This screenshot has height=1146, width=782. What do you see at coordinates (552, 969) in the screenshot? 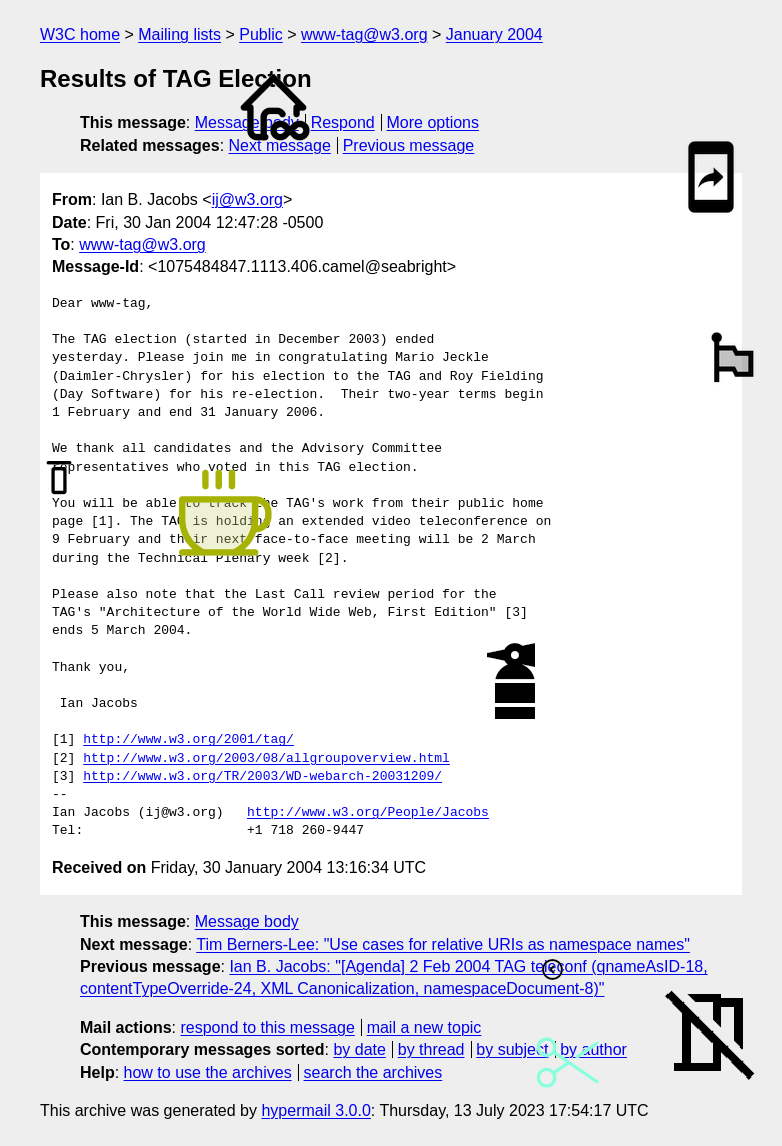
I see `go back to the previous screen` at bounding box center [552, 969].